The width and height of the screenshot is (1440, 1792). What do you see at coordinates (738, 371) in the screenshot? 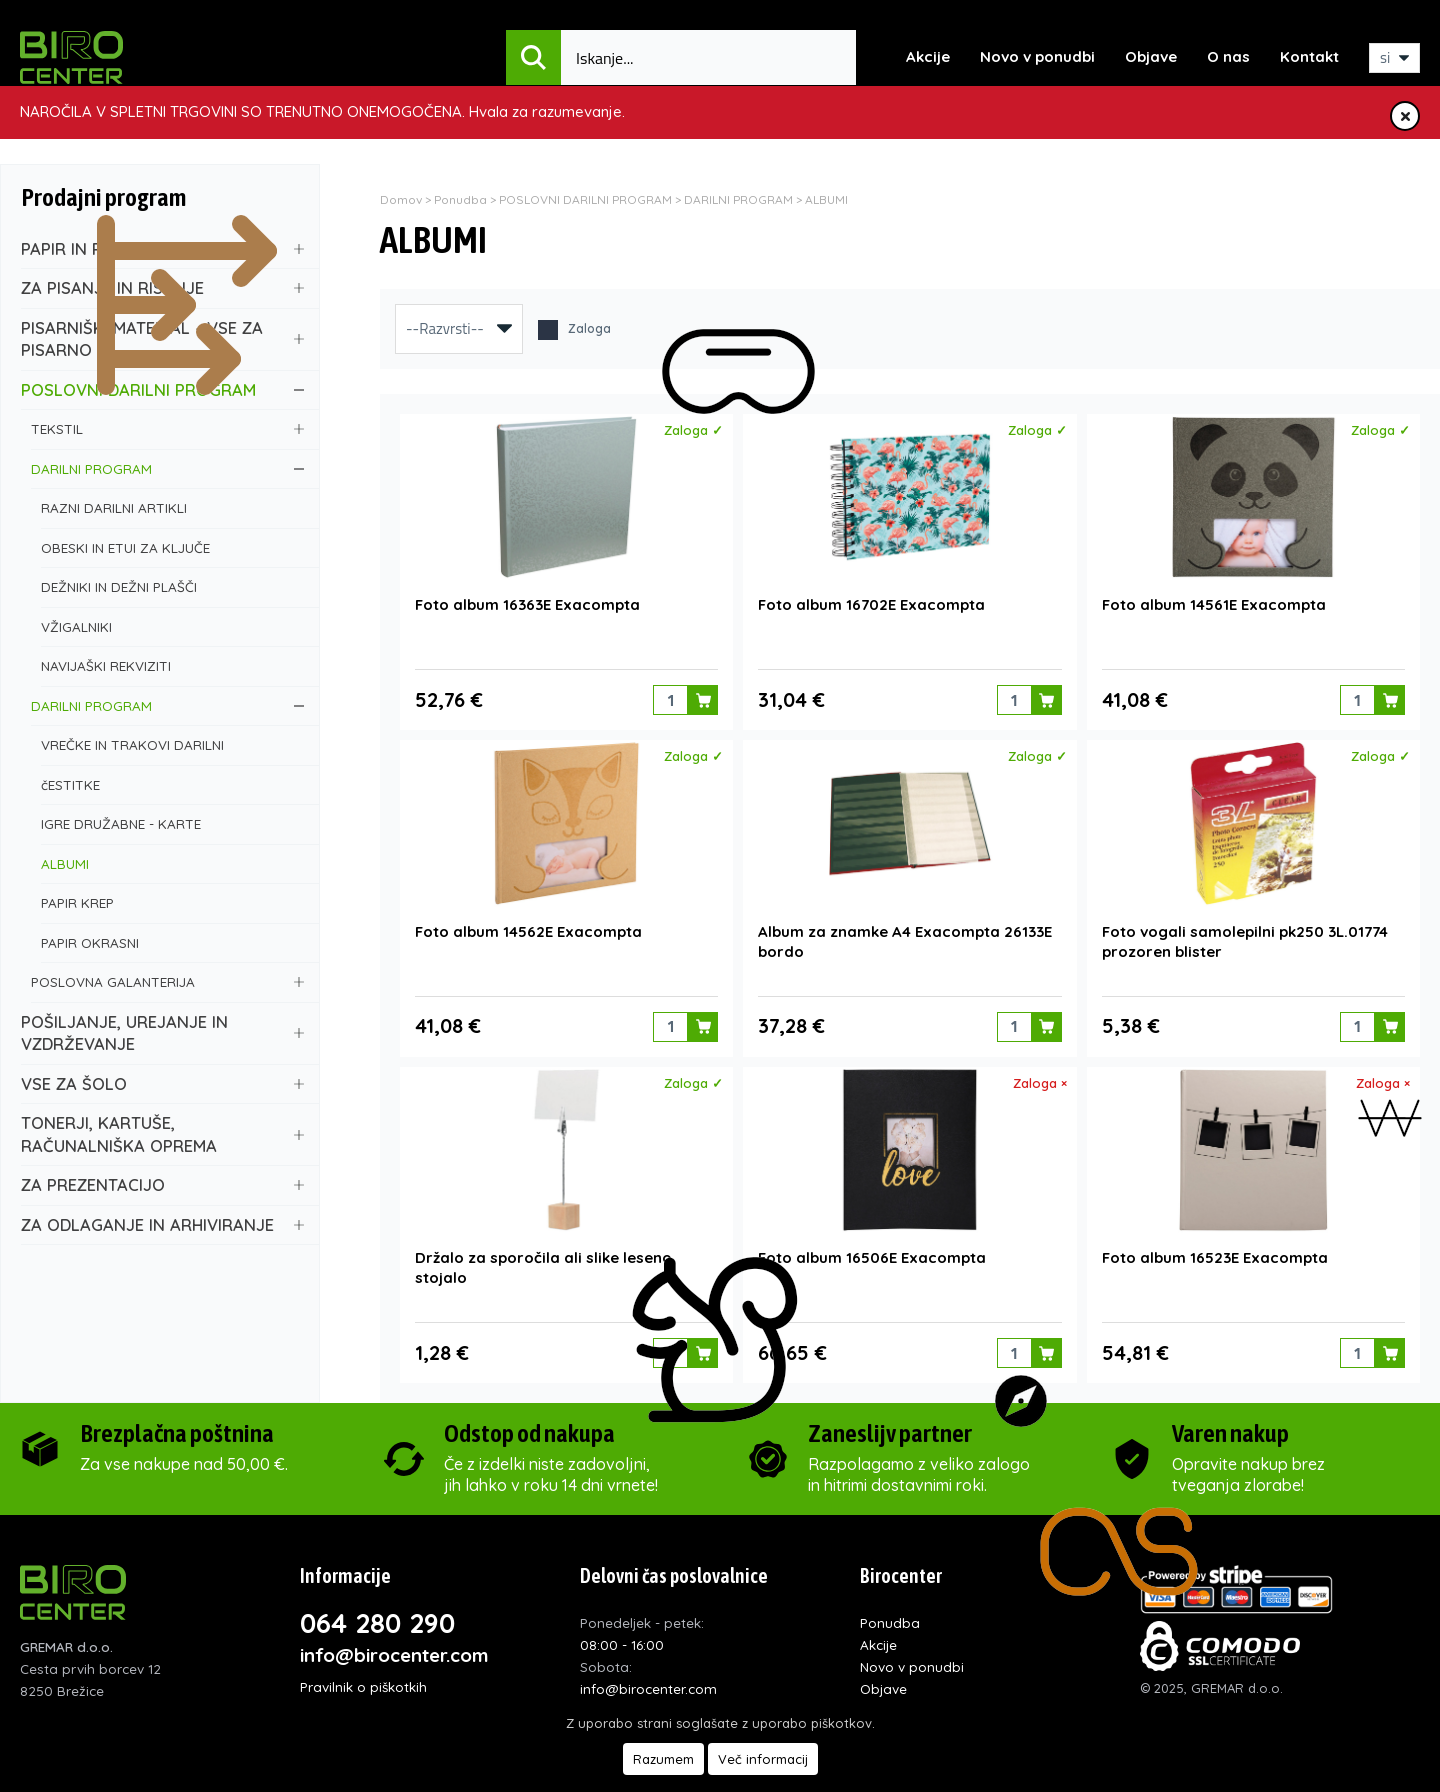
I see `access virtual reality or immersive mode` at bounding box center [738, 371].